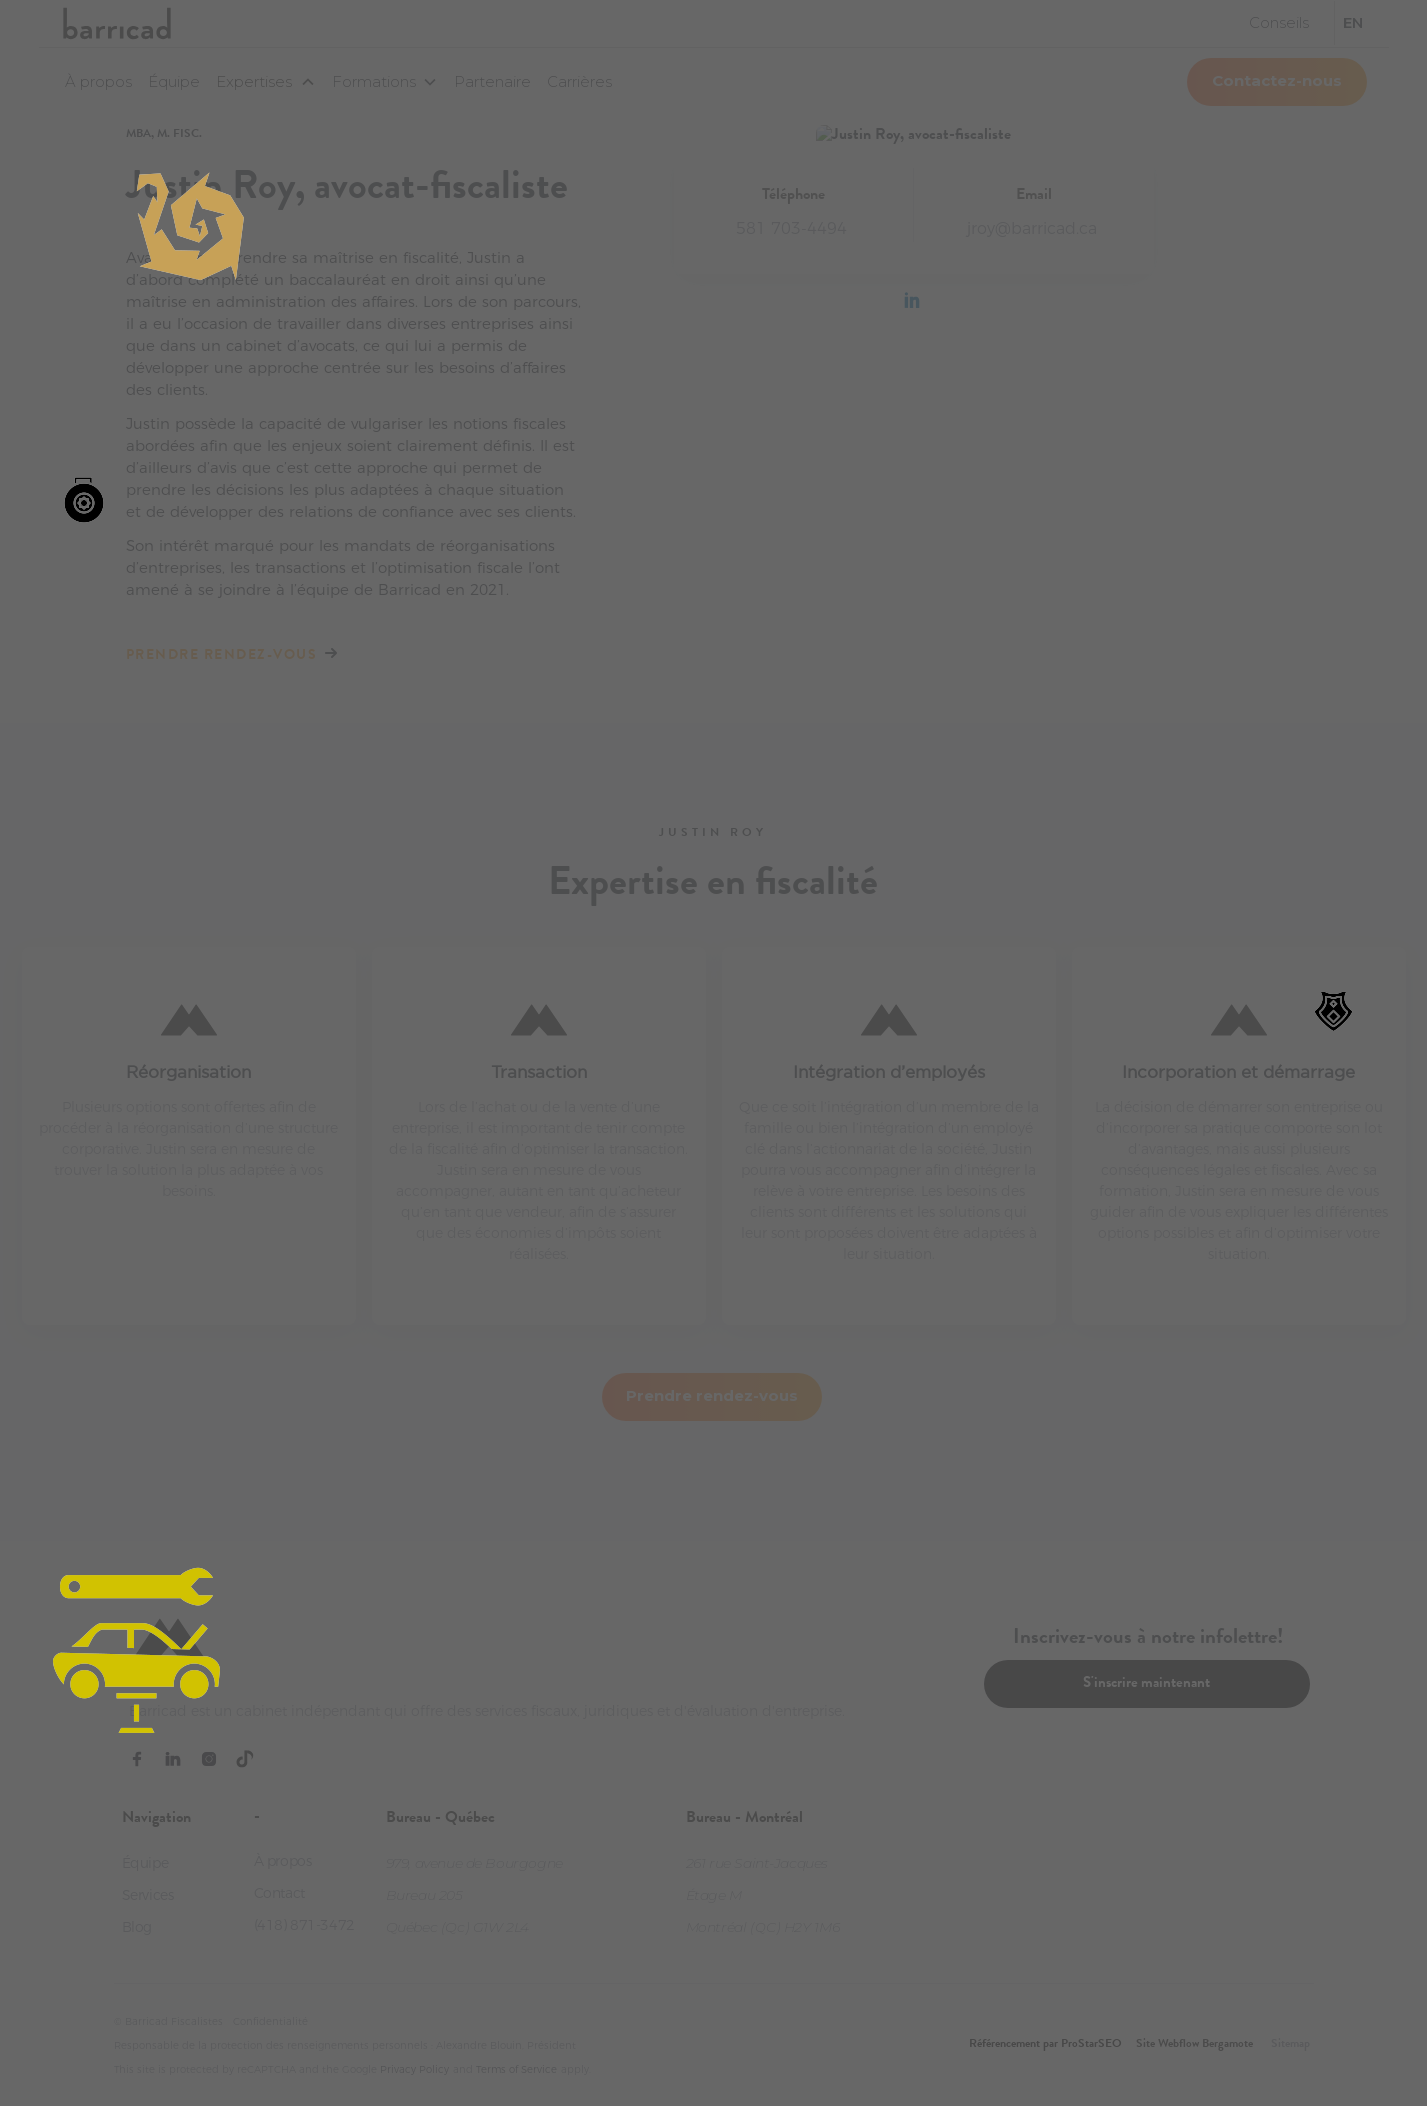 The height and width of the screenshot is (2106, 1427). Describe the element at coordinates (191, 227) in the screenshot. I see `represents a tentacle monster or creature ability in a game` at that location.